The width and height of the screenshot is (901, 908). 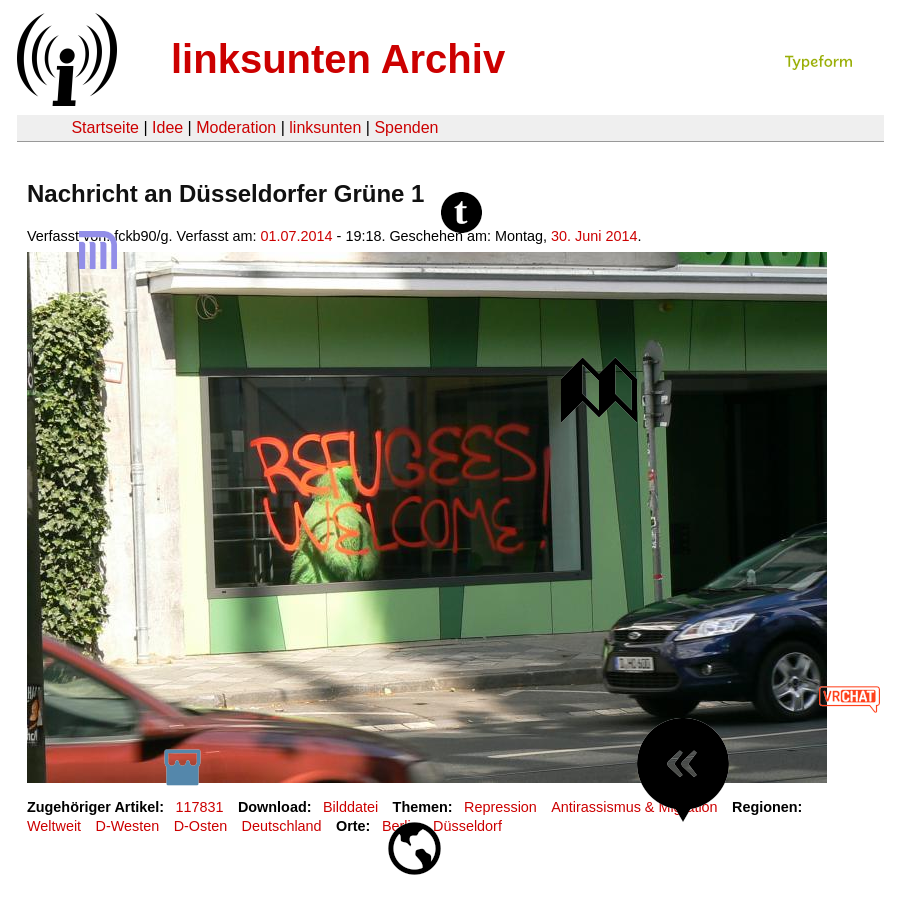 I want to click on open the VRChat app, so click(x=849, y=699).